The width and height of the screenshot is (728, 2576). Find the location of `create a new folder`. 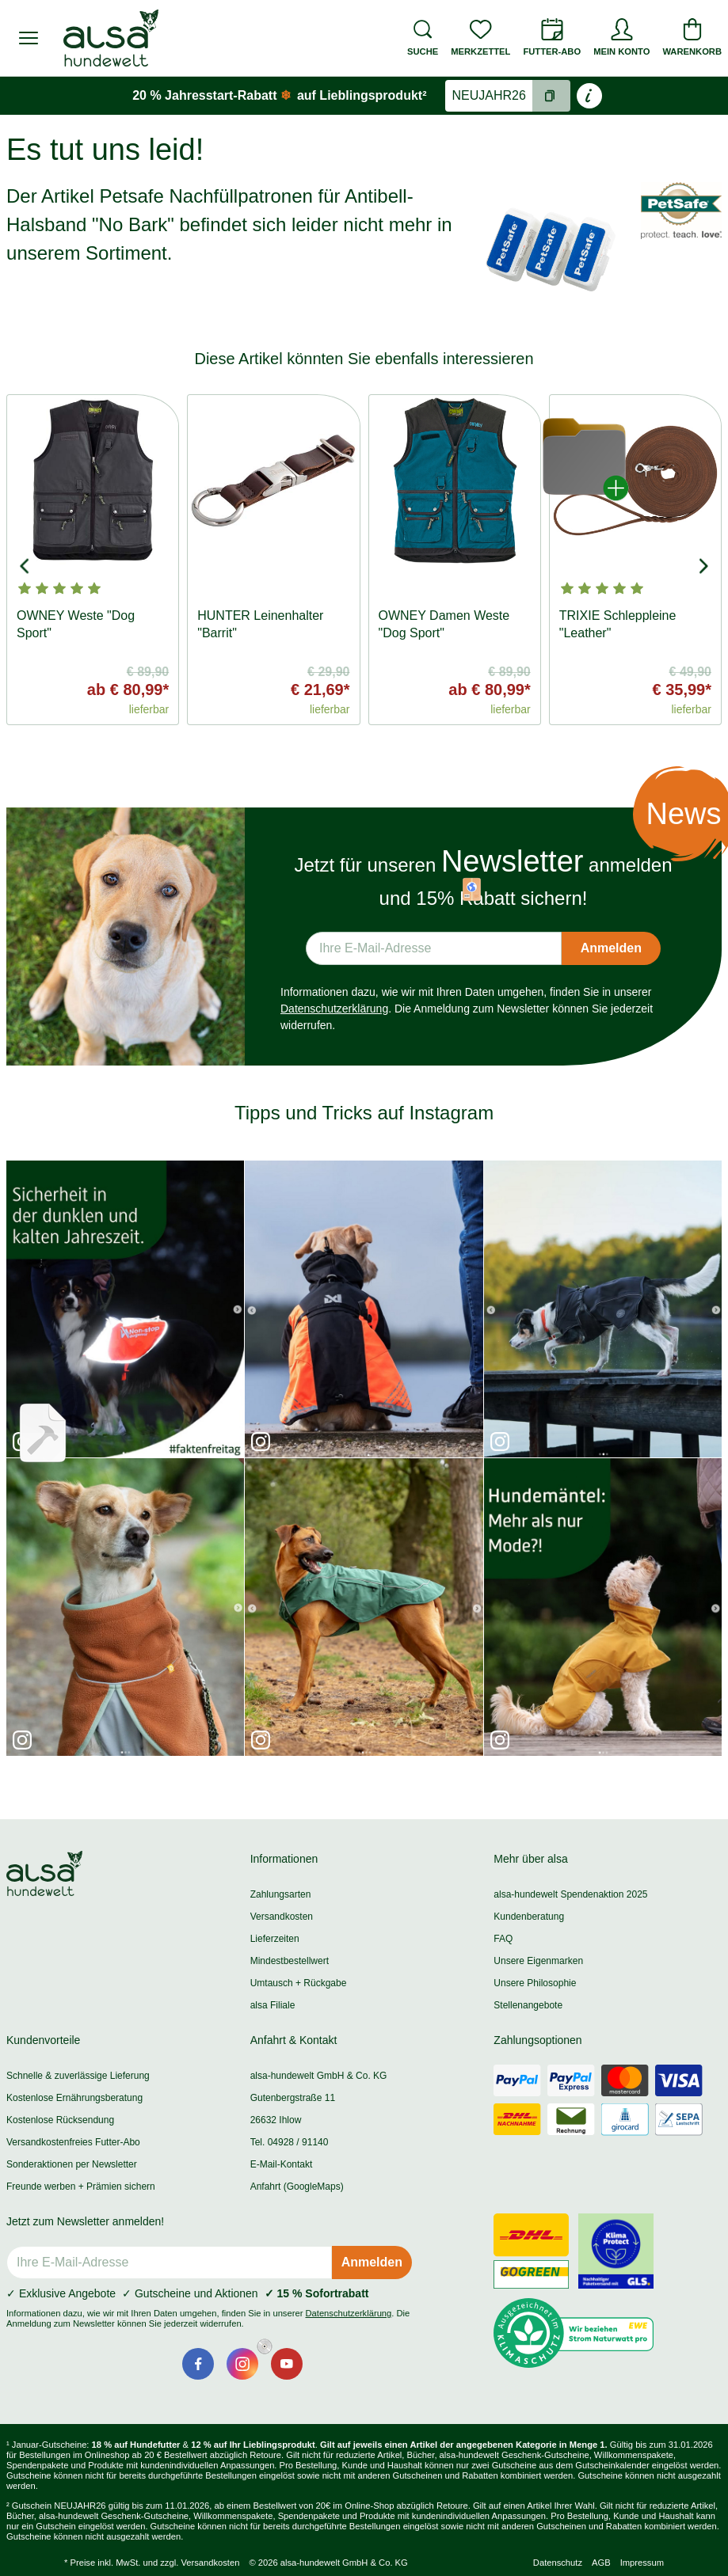

create a new folder is located at coordinates (584, 456).